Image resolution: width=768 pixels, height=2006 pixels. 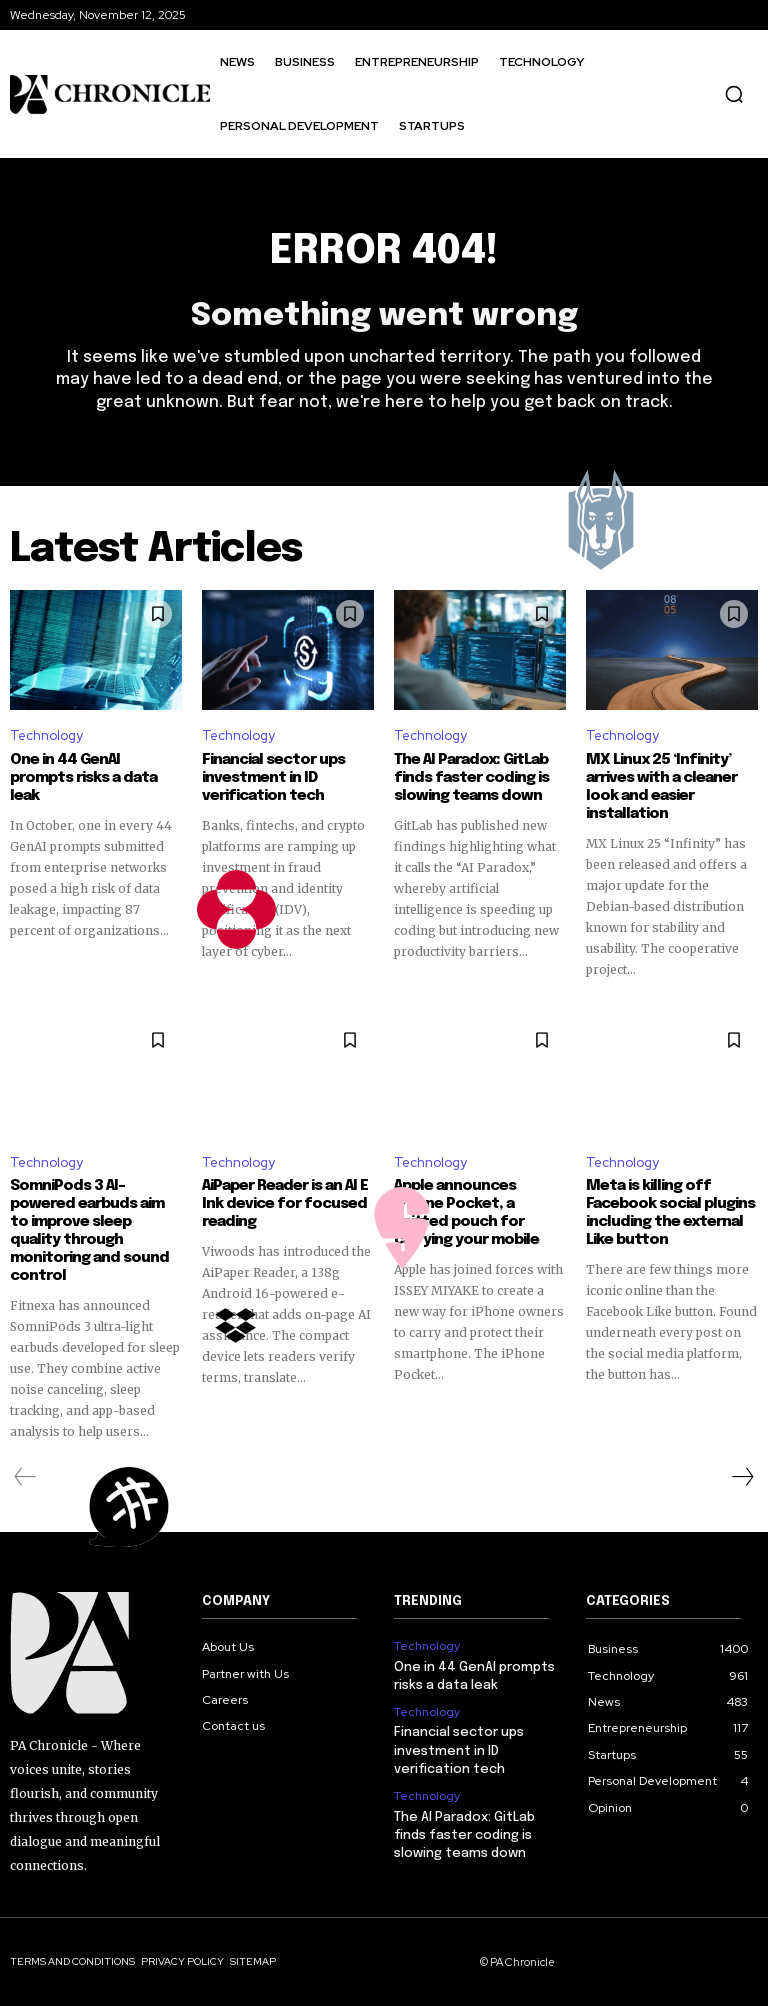 What do you see at coordinates (236, 909) in the screenshot?
I see `Merck pharmaceutical company logo` at bounding box center [236, 909].